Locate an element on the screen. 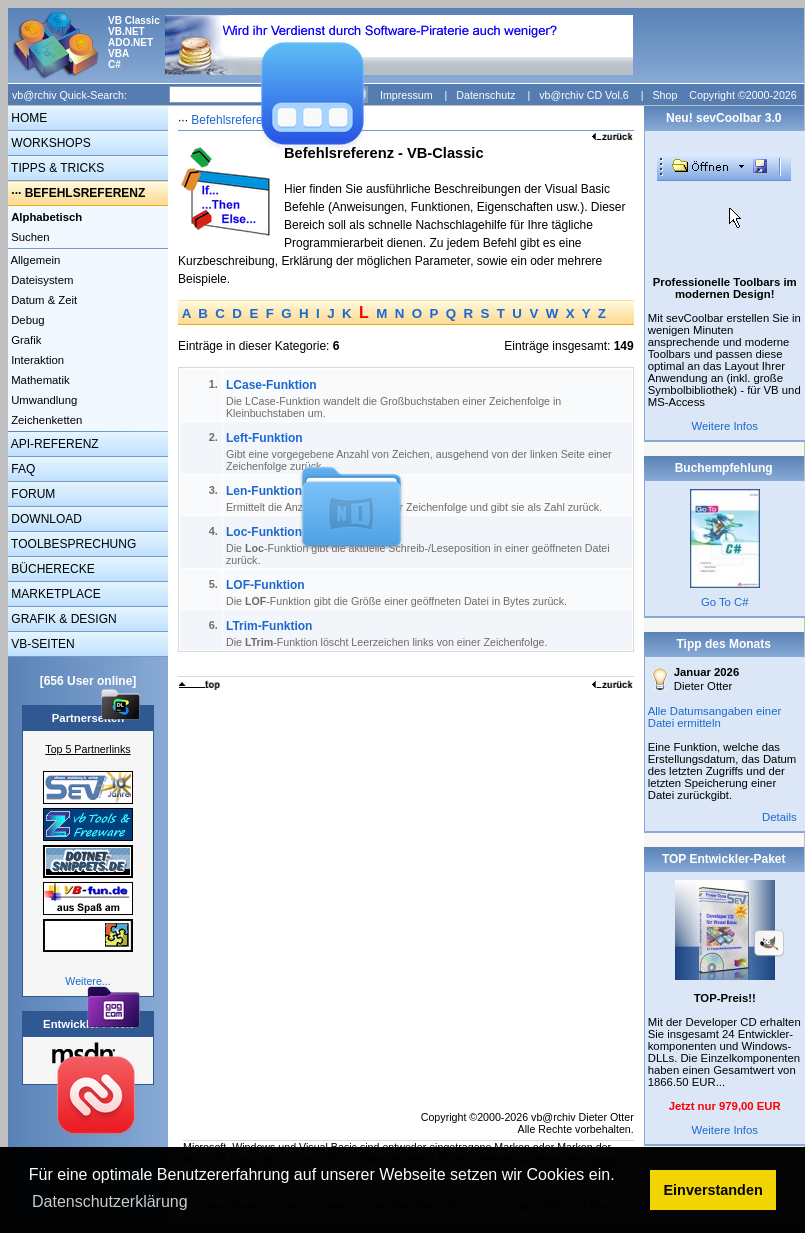 The image size is (805, 1233). open authy for two-factor authentication codes is located at coordinates (96, 1095).